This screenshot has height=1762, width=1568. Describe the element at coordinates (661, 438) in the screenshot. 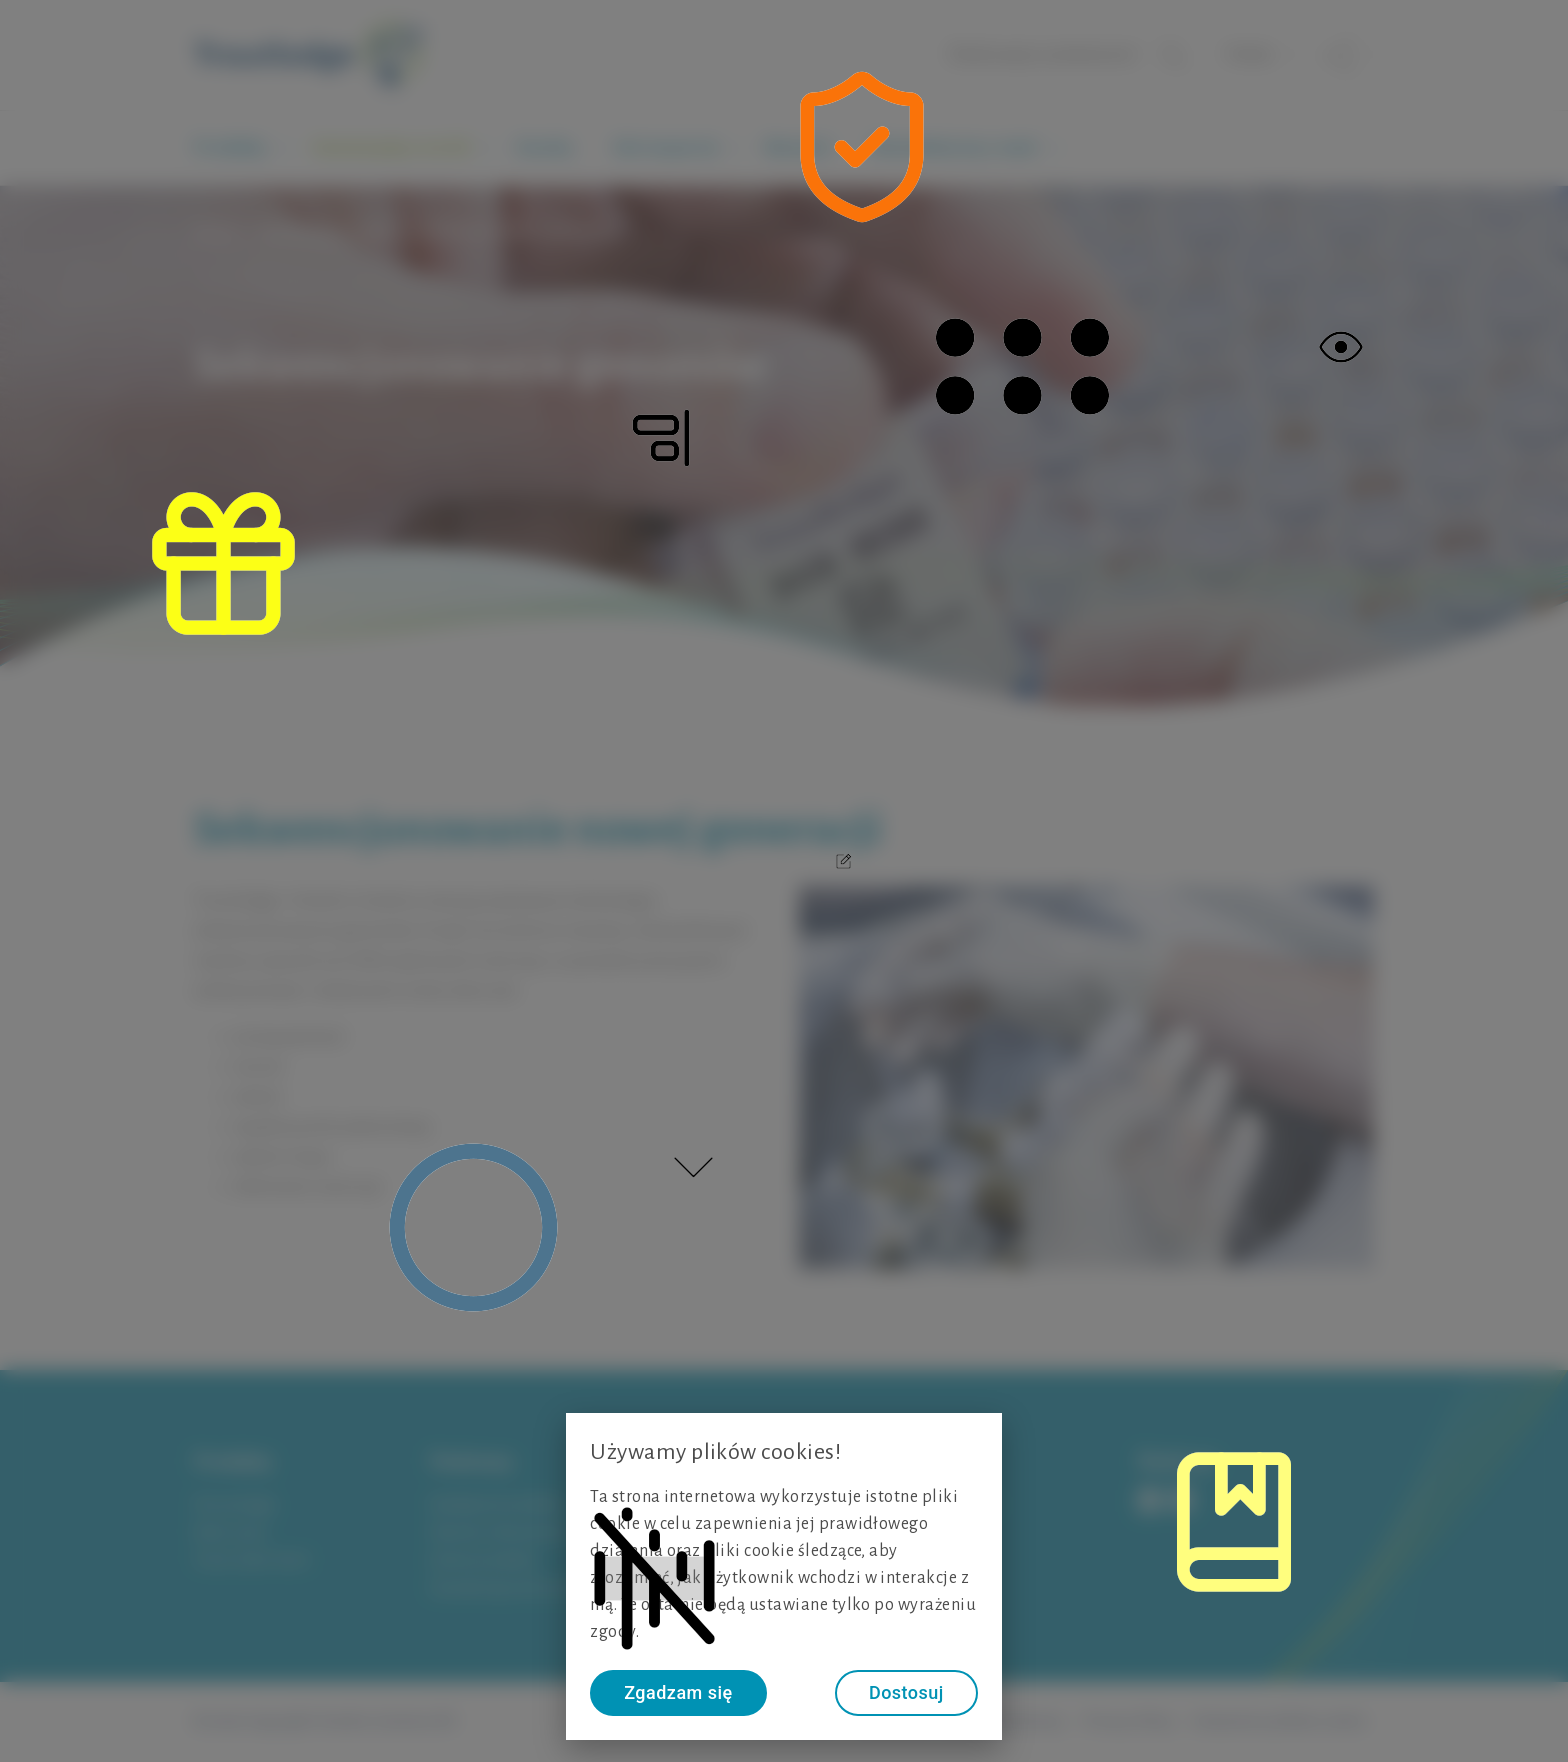

I see `align items to the bottom edge` at that location.